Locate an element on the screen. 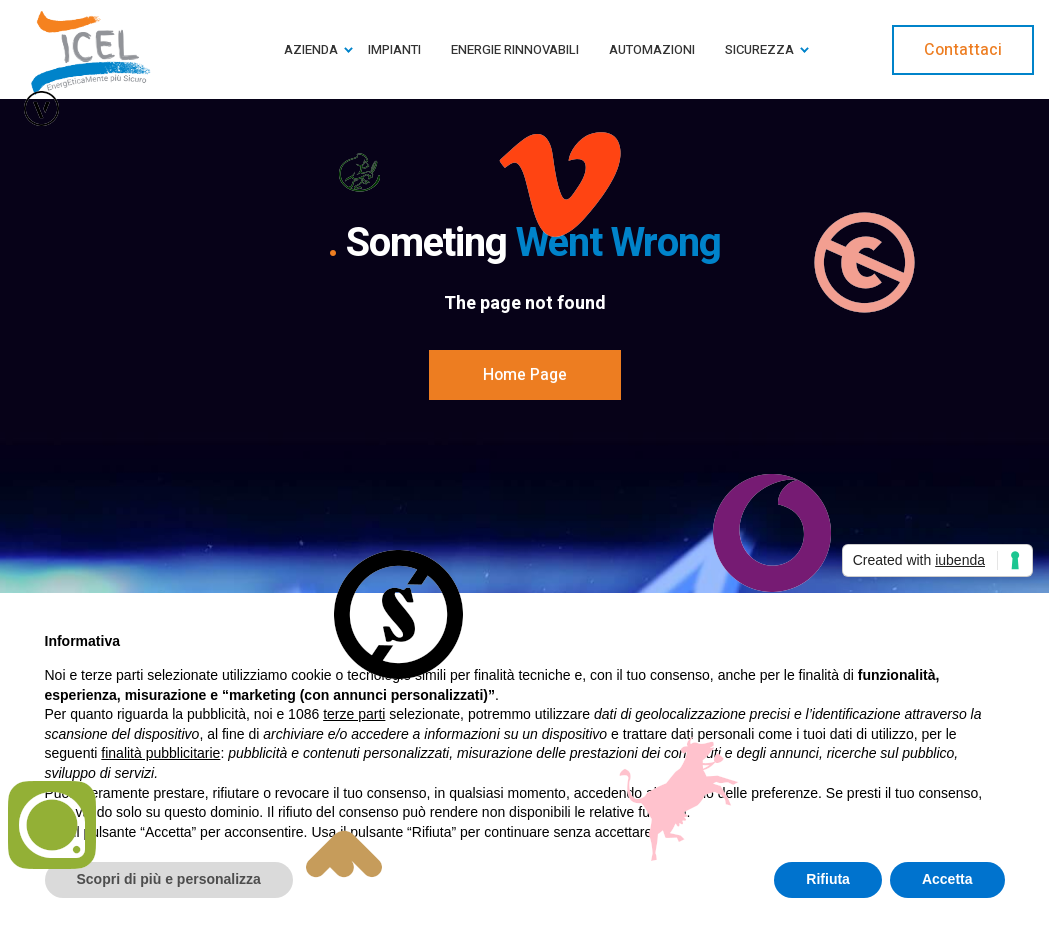  open Vectorworks application is located at coordinates (41, 108).